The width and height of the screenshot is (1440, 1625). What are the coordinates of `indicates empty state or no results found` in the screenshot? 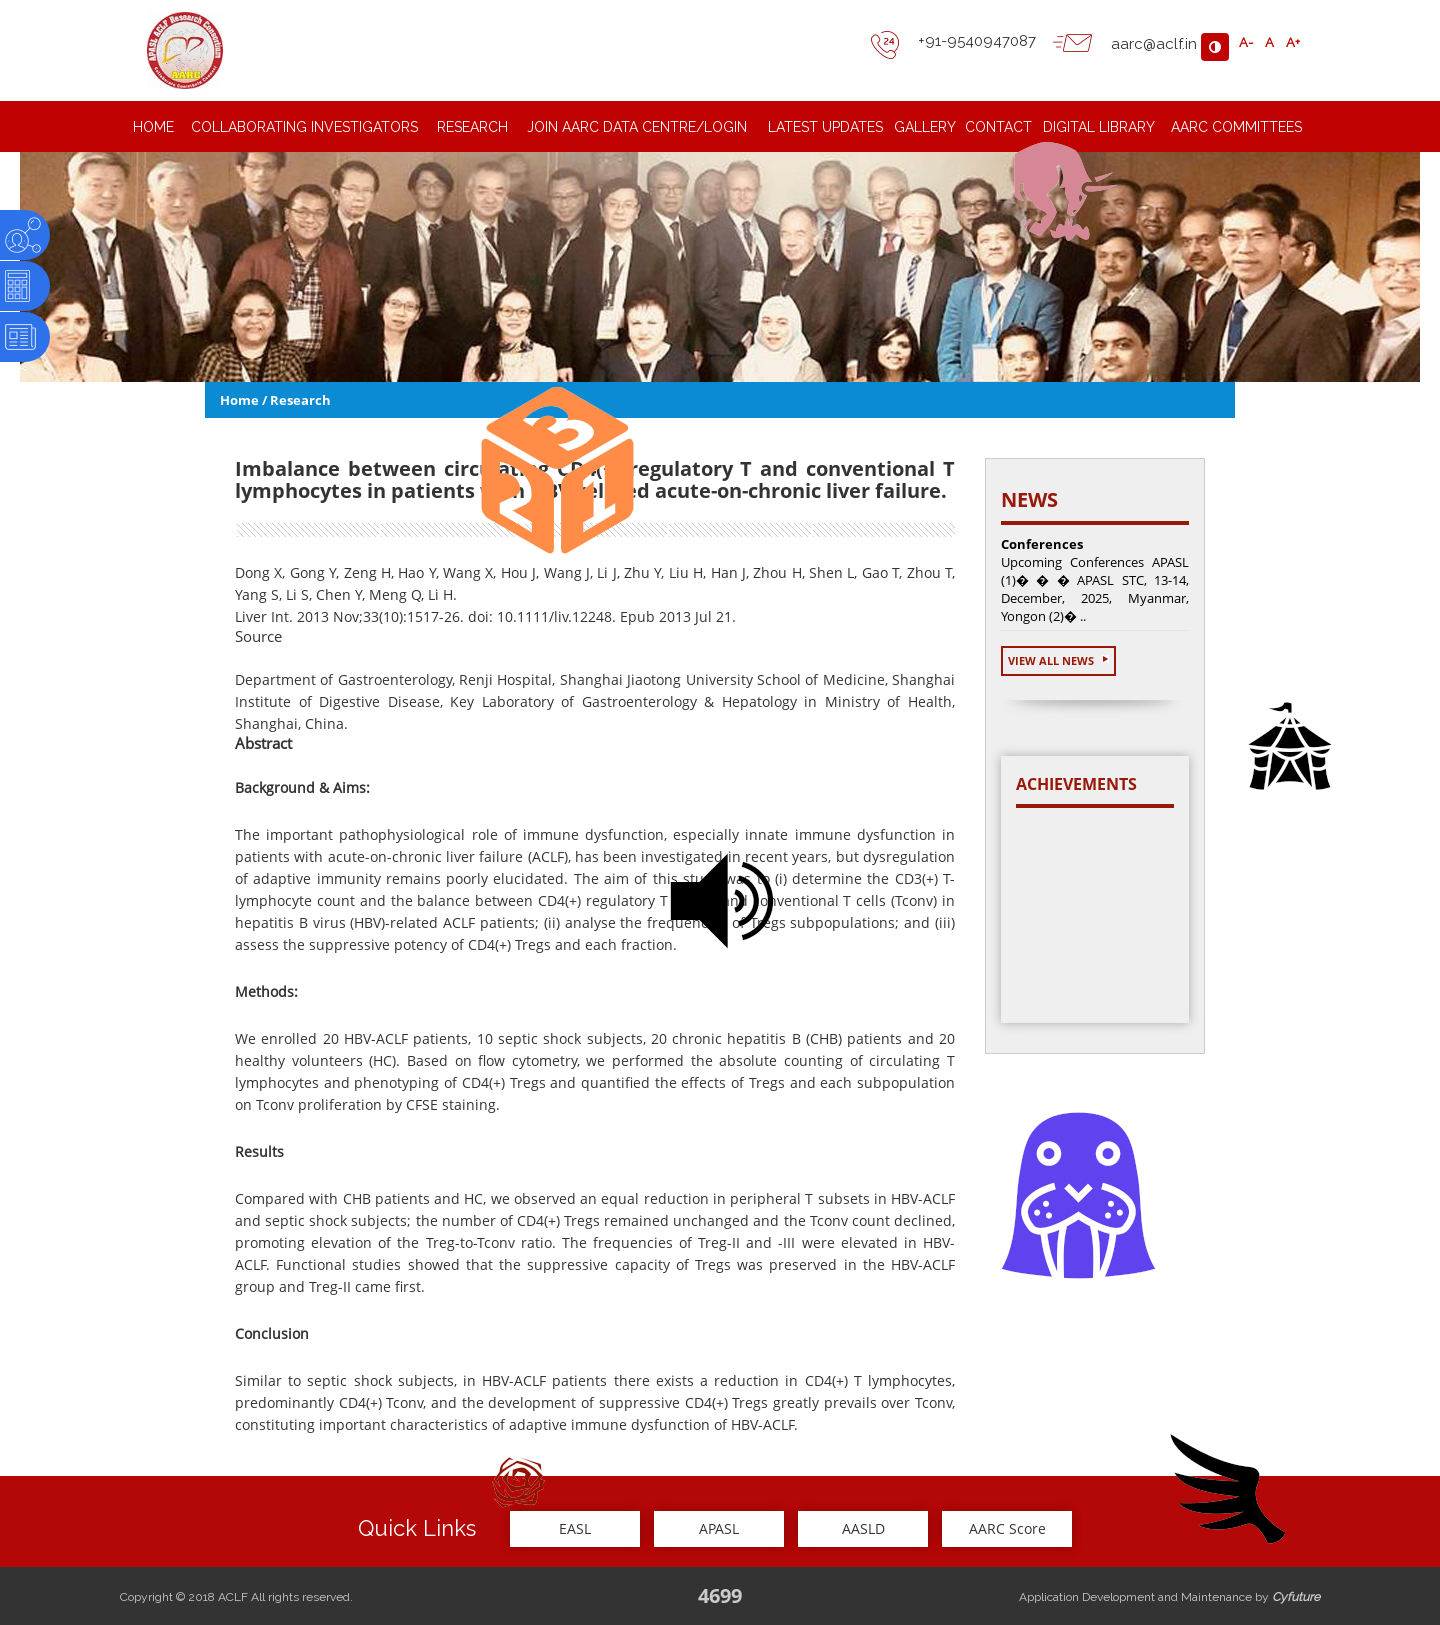 It's located at (518, 1481).